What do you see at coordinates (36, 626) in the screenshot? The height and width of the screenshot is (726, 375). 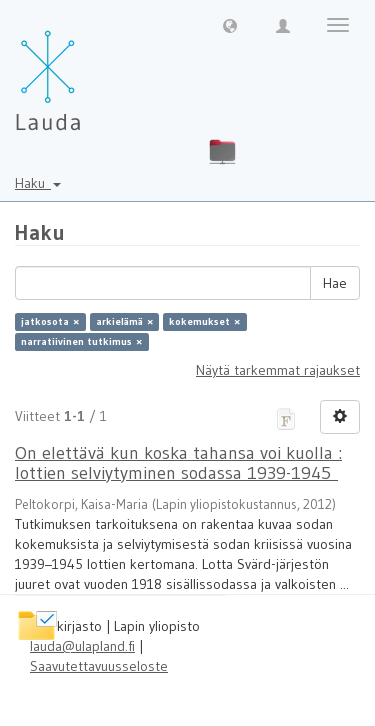 I see `folder with verified or completed contents` at bounding box center [36, 626].